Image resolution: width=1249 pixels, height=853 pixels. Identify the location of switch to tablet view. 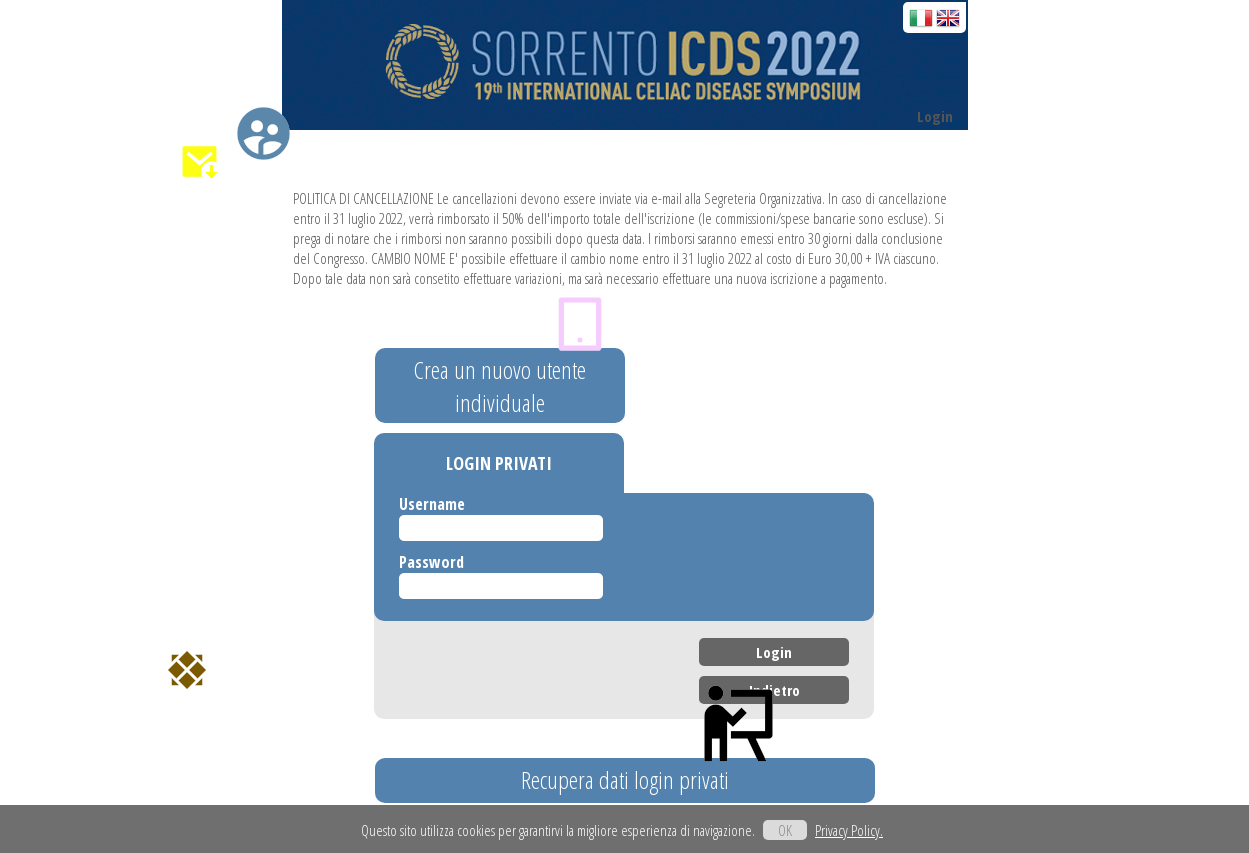
(580, 324).